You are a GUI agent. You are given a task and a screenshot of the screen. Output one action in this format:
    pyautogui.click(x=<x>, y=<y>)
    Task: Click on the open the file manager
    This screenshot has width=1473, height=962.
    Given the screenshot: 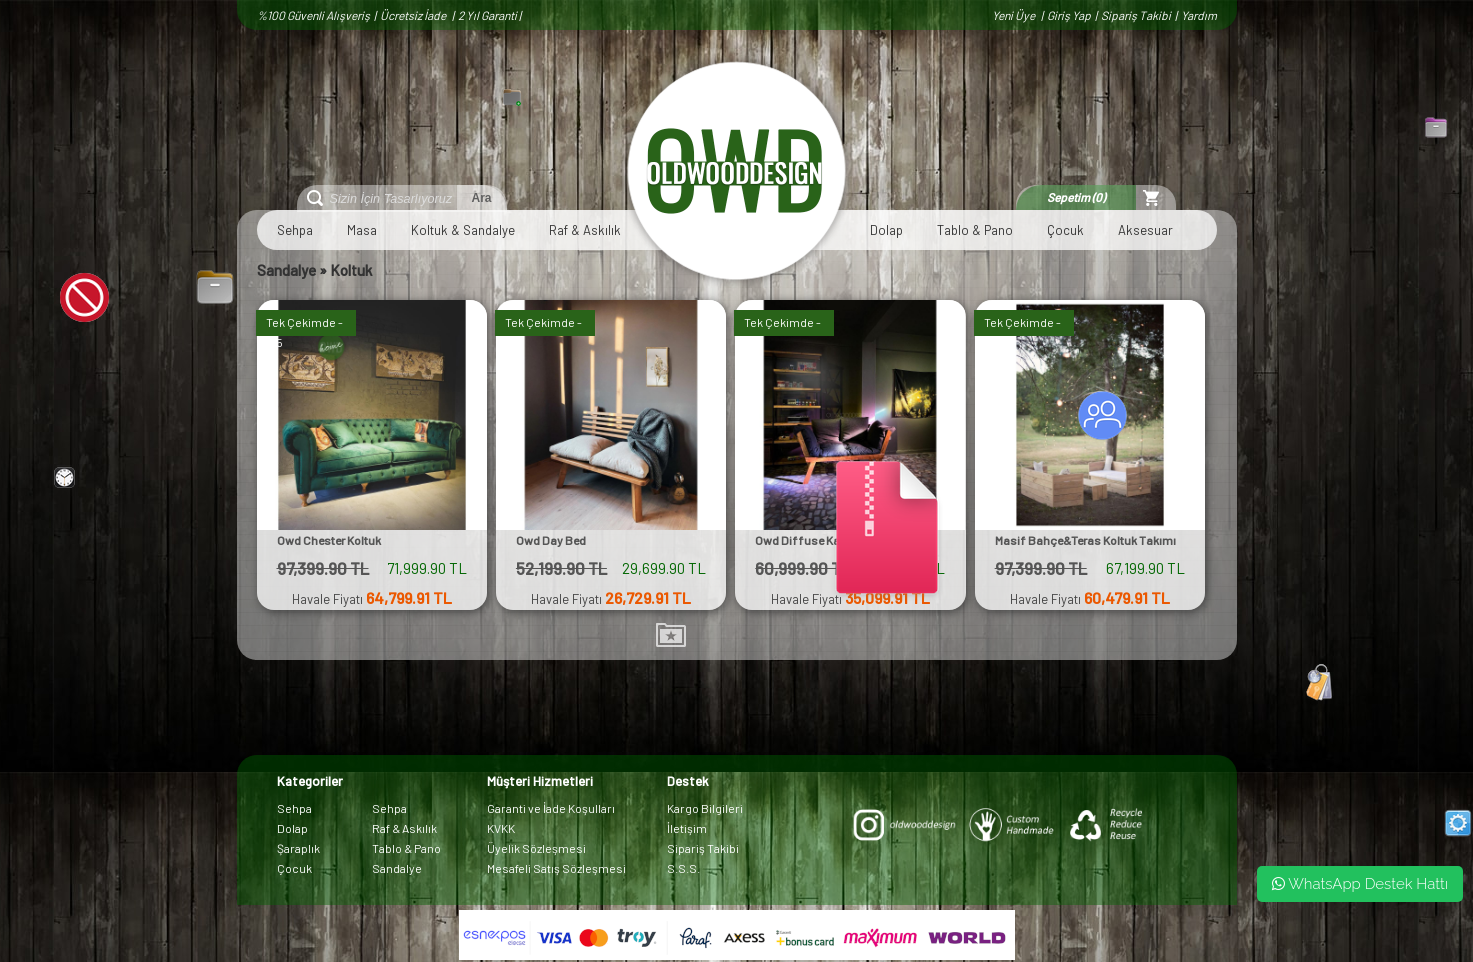 What is the action you would take?
    pyautogui.click(x=215, y=287)
    